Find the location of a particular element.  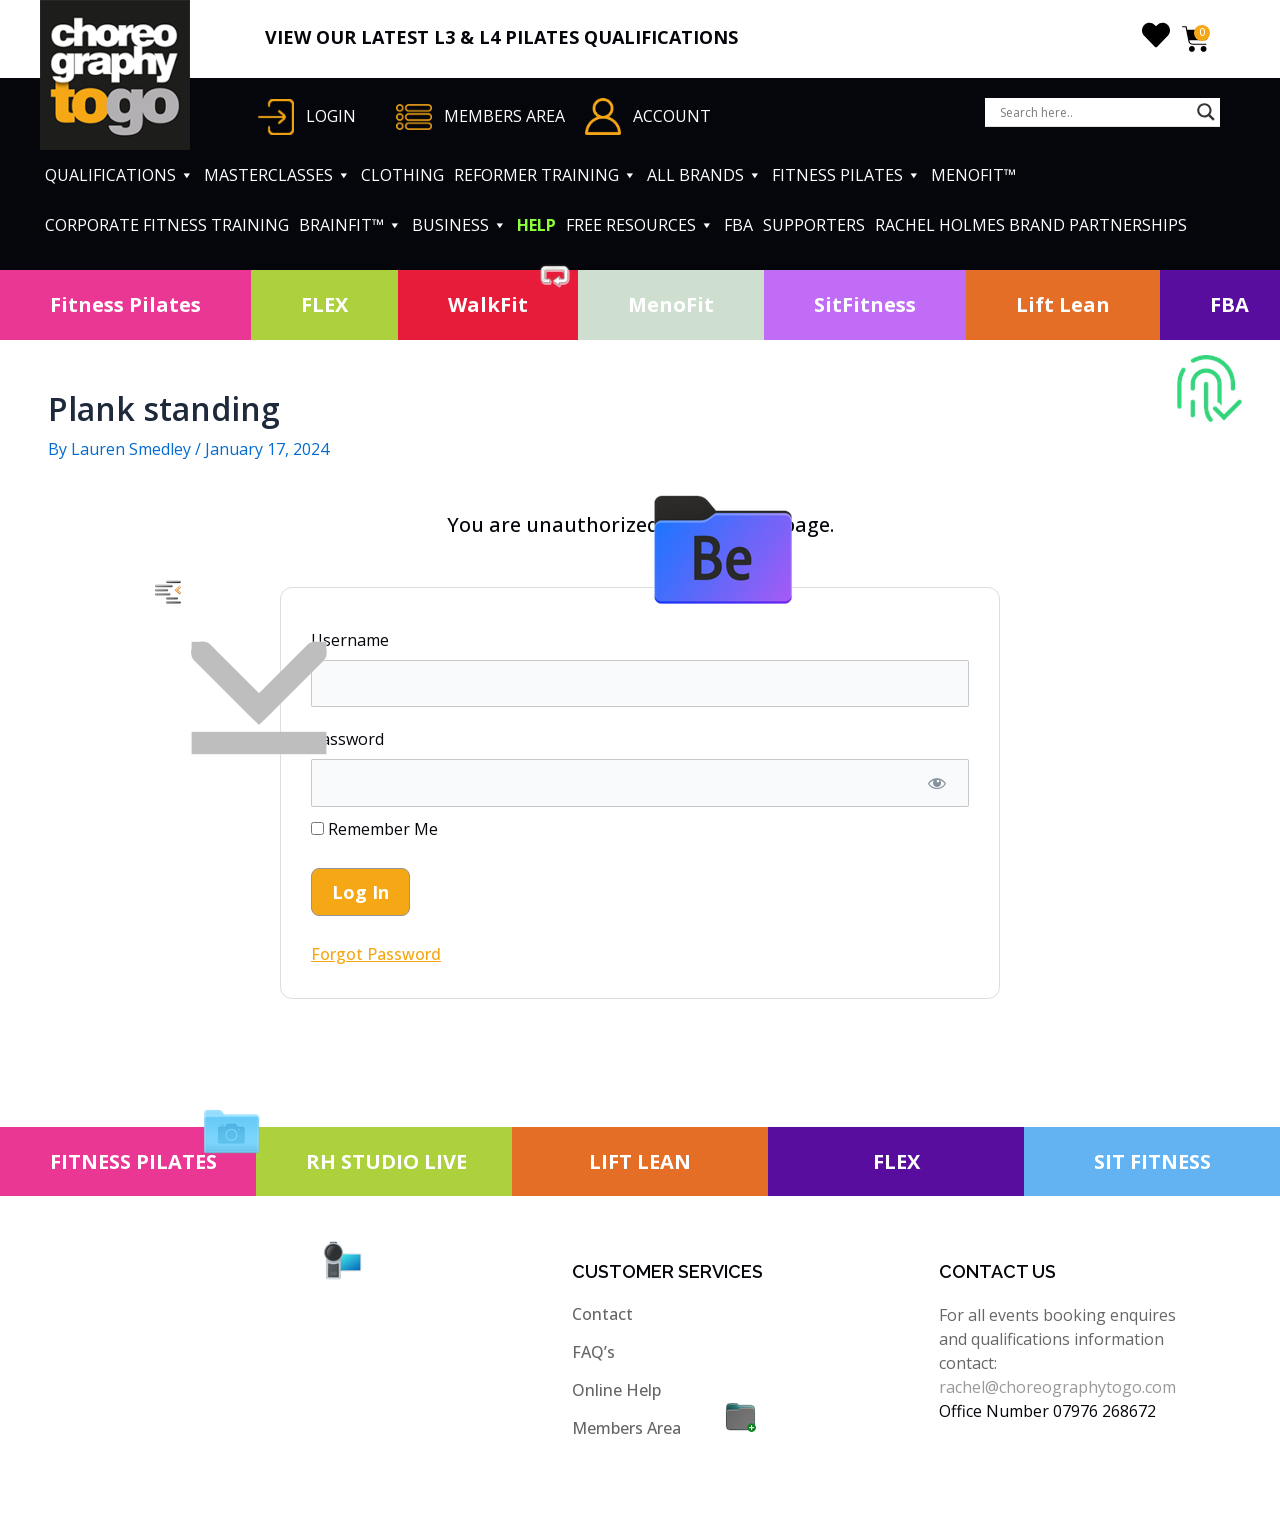

scroll to bottom of page or list is located at coordinates (259, 698).